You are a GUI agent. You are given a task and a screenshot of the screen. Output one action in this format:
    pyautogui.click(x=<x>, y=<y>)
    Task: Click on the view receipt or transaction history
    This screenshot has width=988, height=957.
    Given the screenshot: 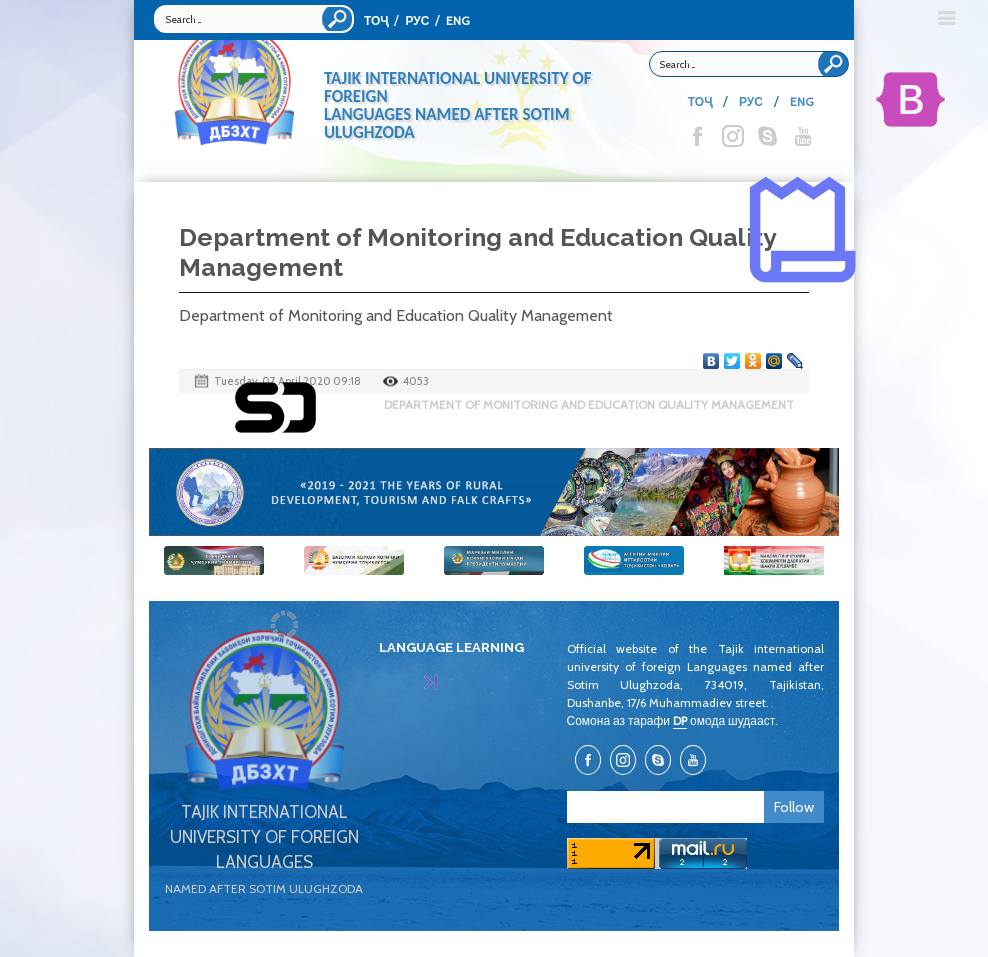 What is the action you would take?
    pyautogui.click(x=797, y=229)
    